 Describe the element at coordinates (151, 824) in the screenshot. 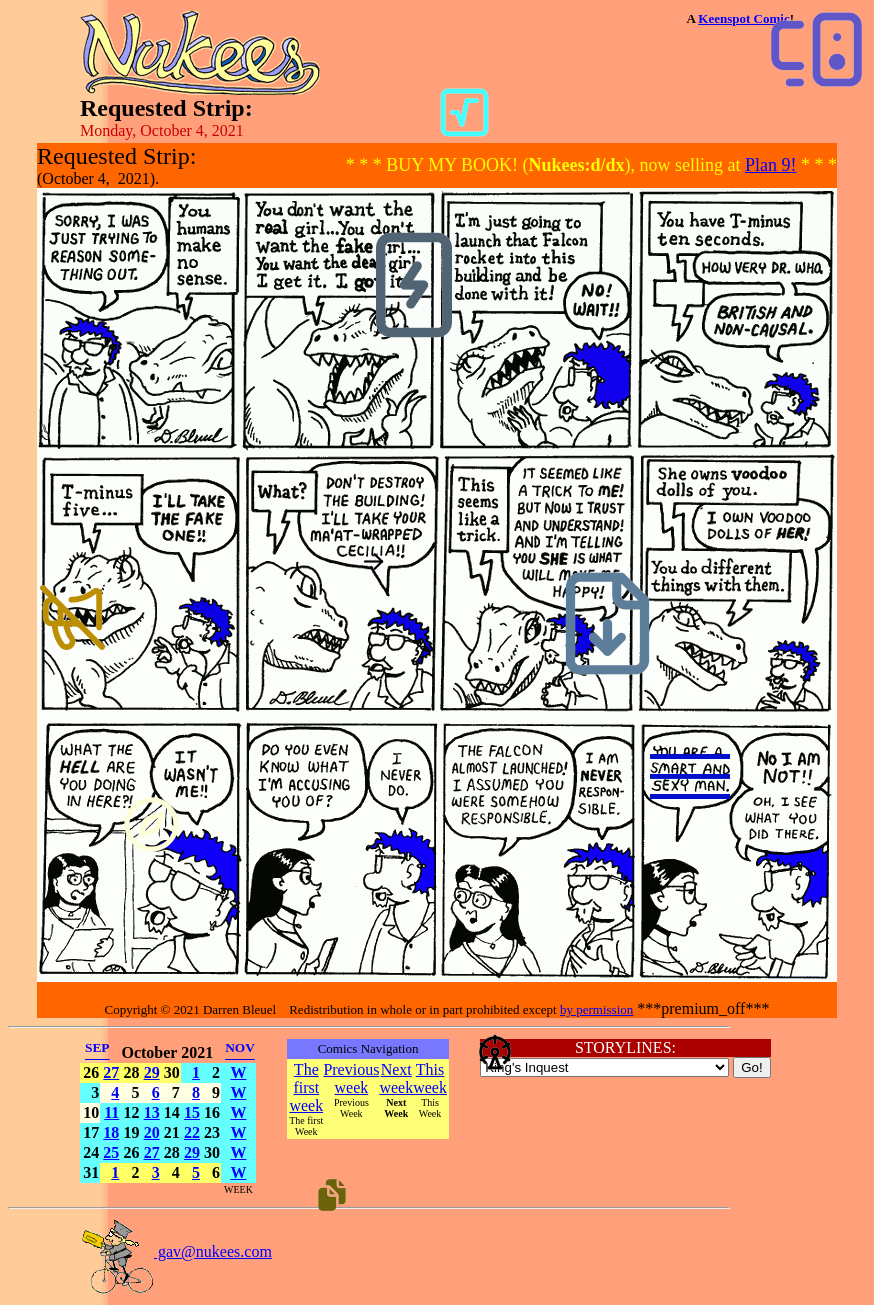

I see `access navigation or direction features` at that location.